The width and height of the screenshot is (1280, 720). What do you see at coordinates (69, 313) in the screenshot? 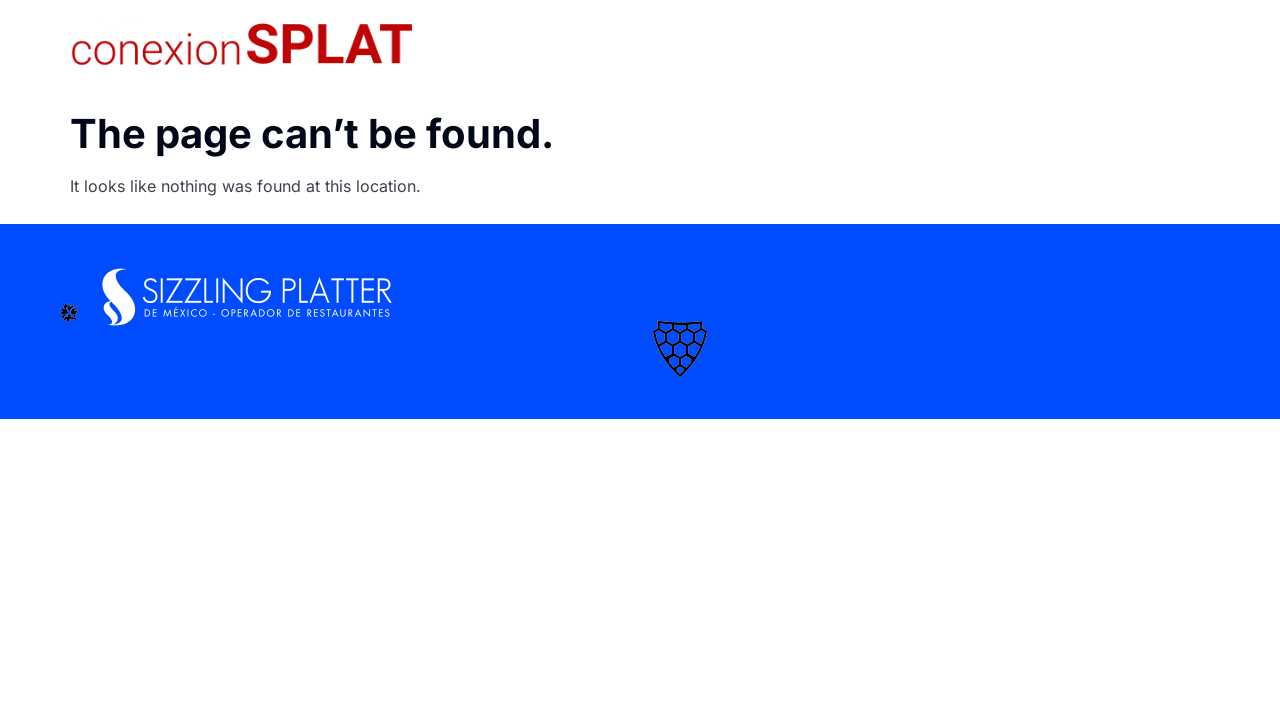
I see `crossed swords clash or combat action` at bounding box center [69, 313].